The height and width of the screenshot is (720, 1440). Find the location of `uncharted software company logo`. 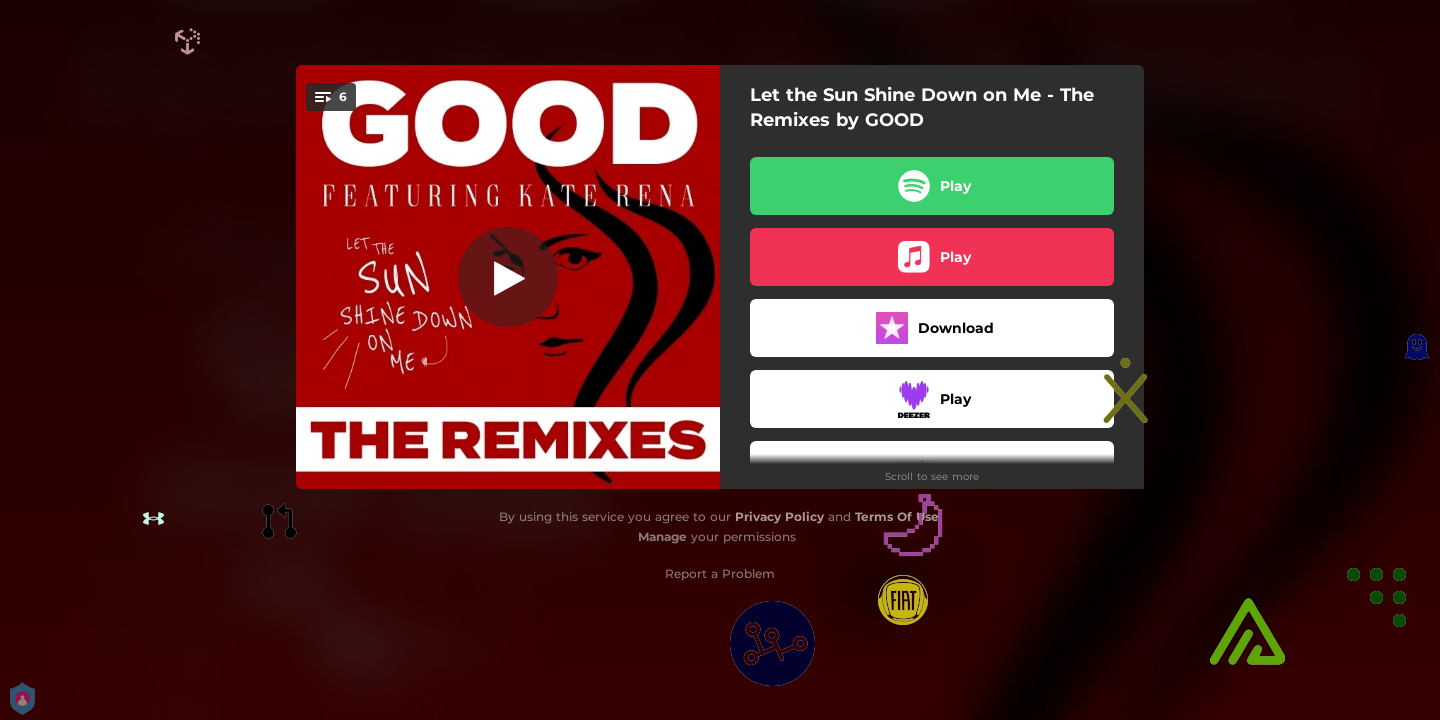

uncharted software company logo is located at coordinates (187, 41).